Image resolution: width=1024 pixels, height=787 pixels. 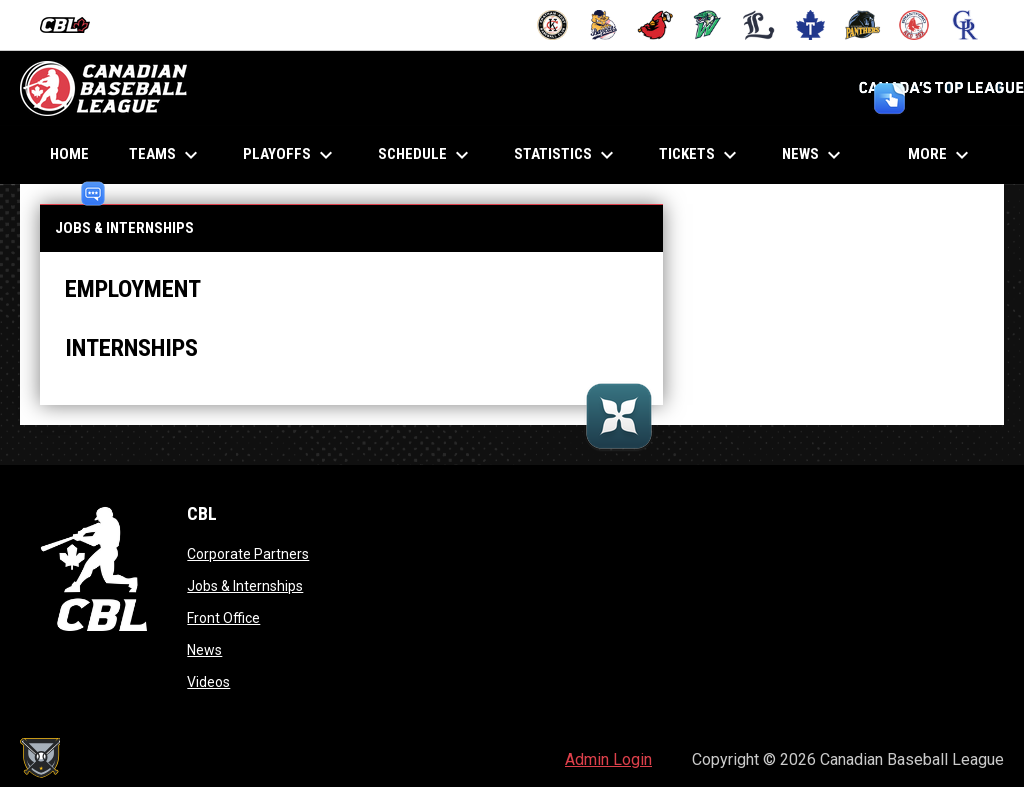 What do you see at coordinates (889, 98) in the screenshot?
I see `open libinput gestures configuration app` at bounding box center [889, 98].